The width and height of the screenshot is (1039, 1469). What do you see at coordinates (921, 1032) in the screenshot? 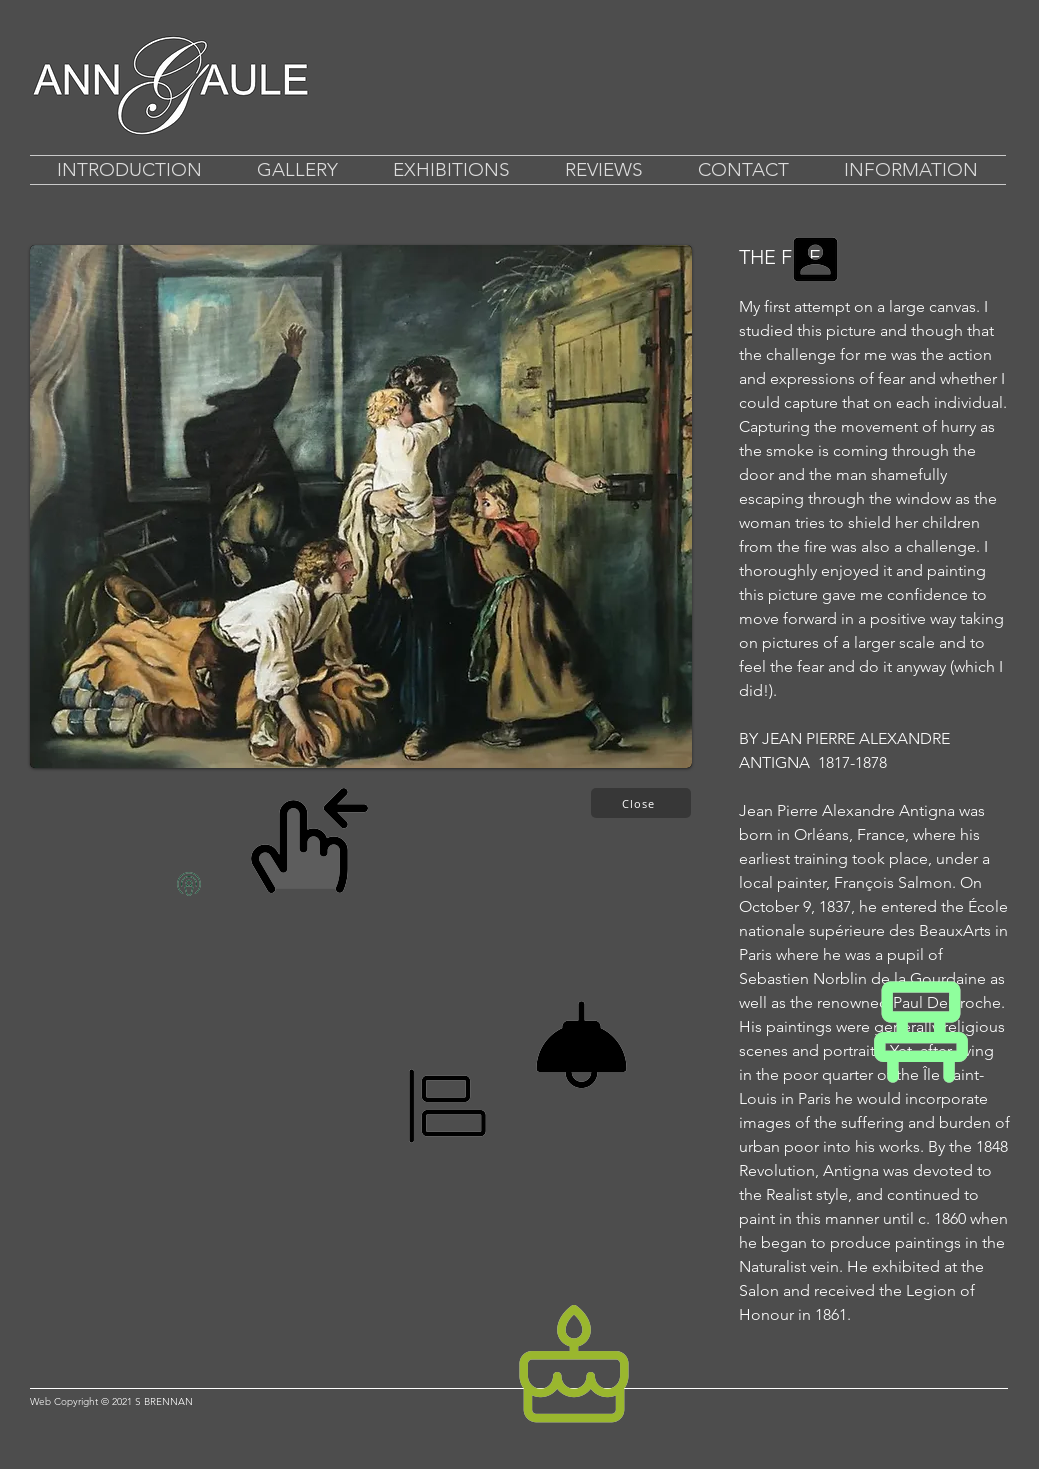
I see `browse furniture or seating options` at bounding box center [921, 1032].